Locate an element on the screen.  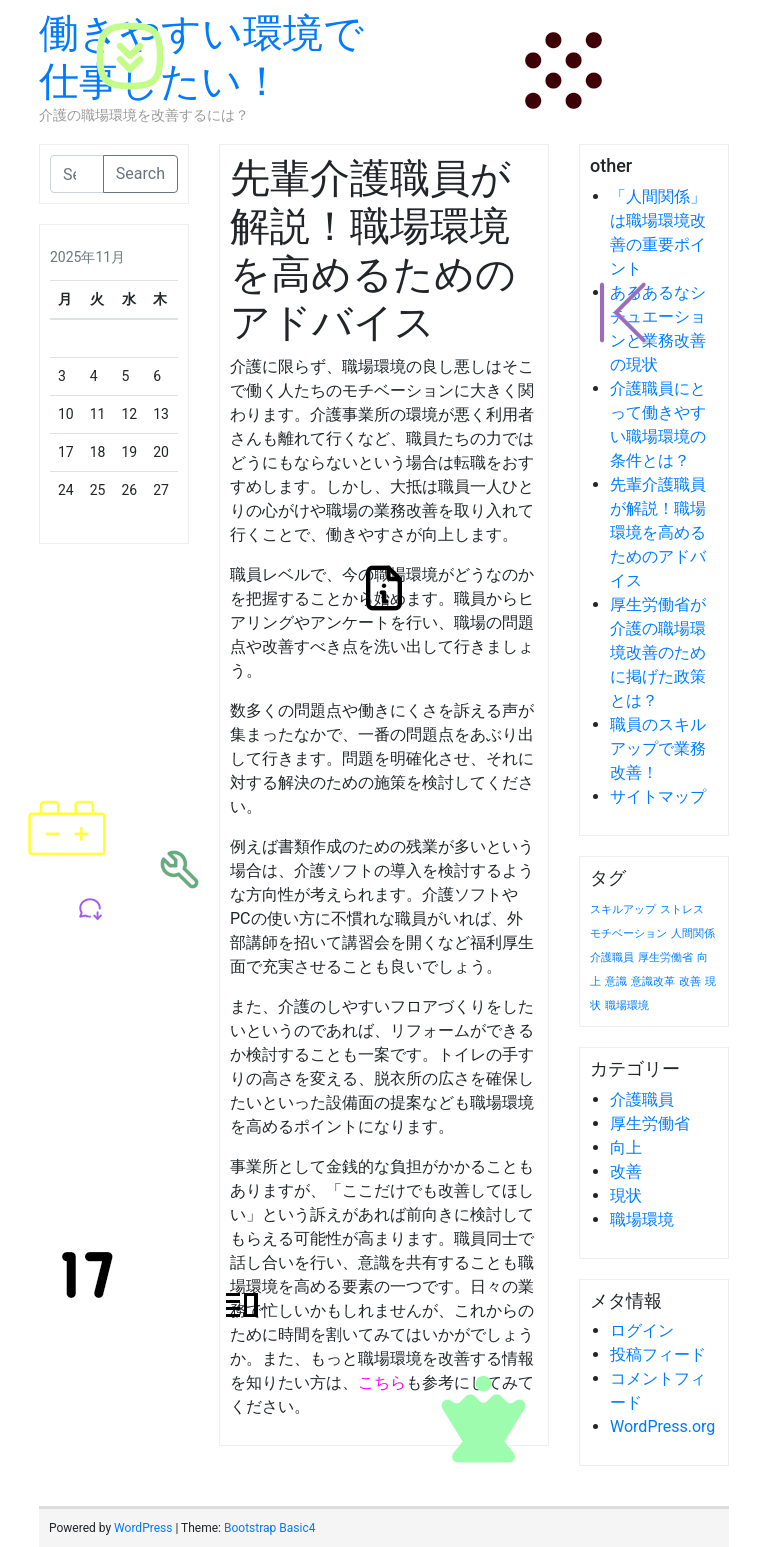
indicates item number 17 in a list or sequence is located at coordinates (85, 1275).